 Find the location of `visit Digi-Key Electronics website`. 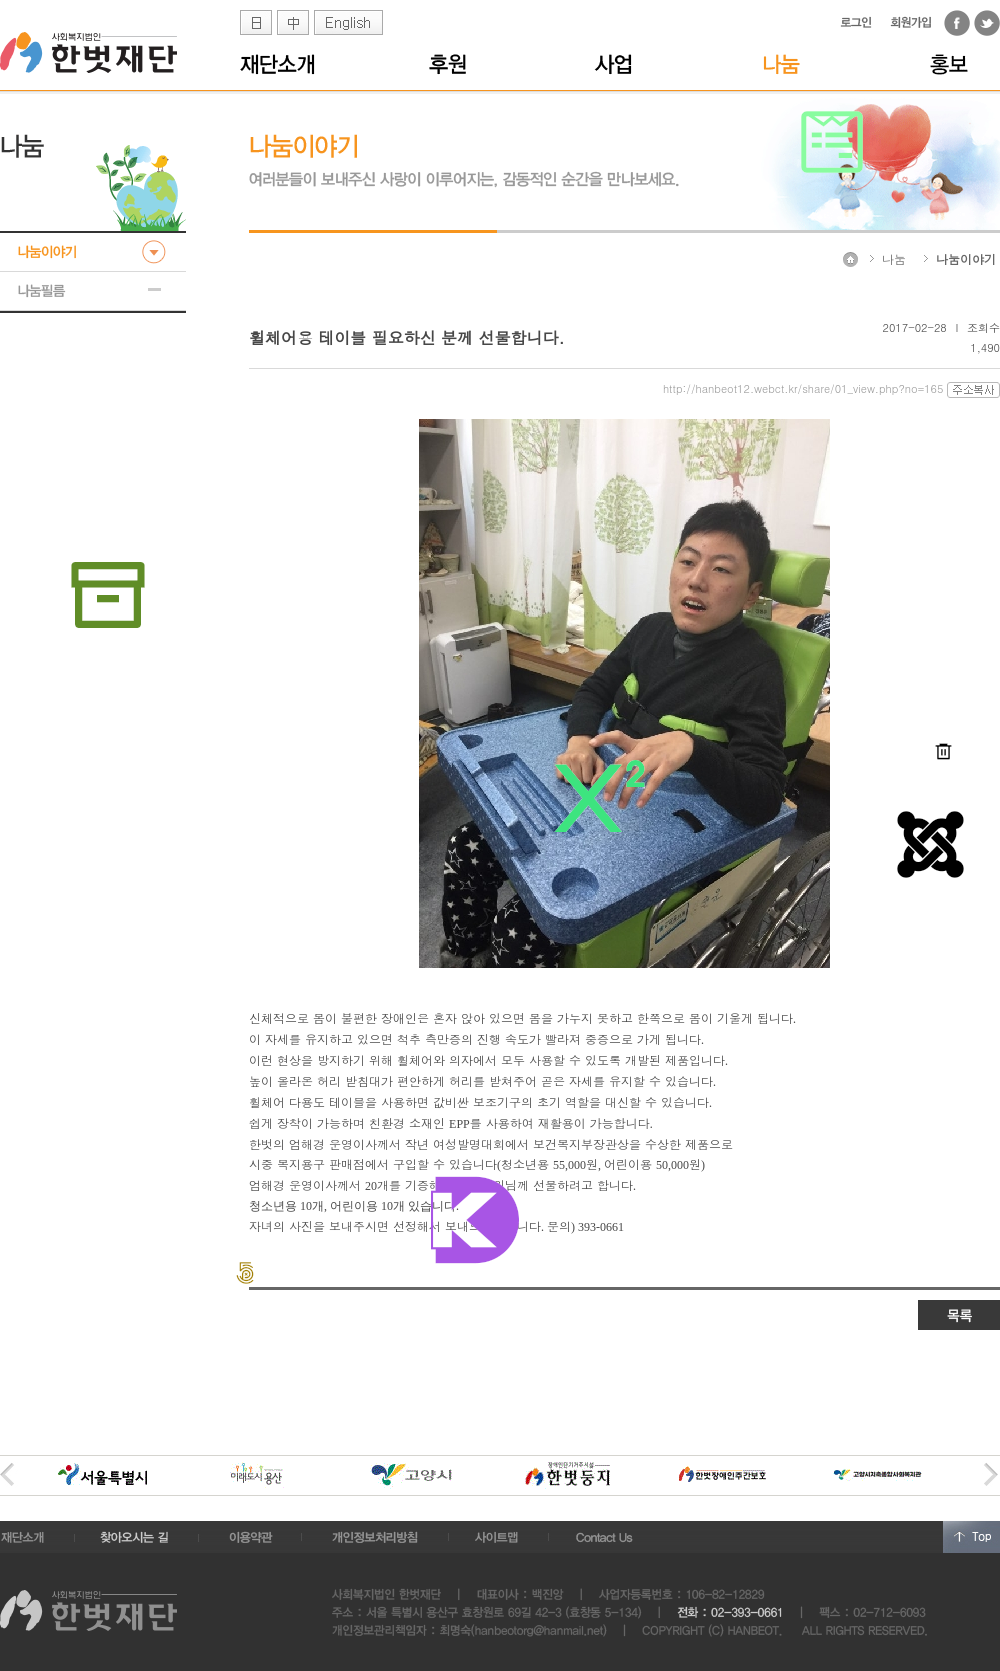

visit Digi-Key Electronics website is located at coordinates (475, 1220).